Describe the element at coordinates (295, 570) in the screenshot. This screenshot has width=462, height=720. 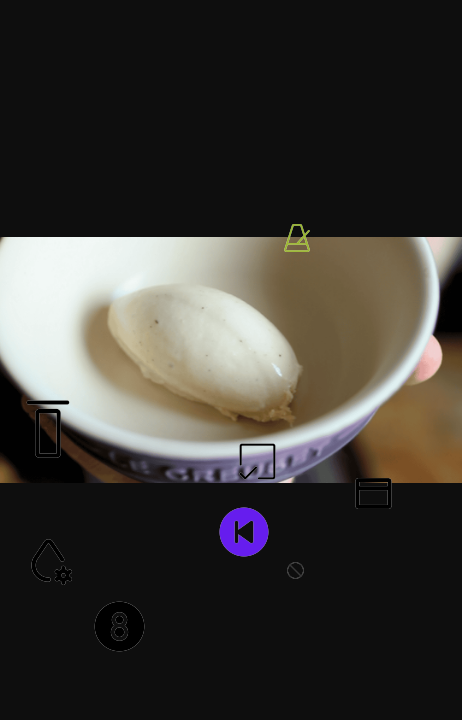
I see `indicates a prohibited or blocked action` at that location.